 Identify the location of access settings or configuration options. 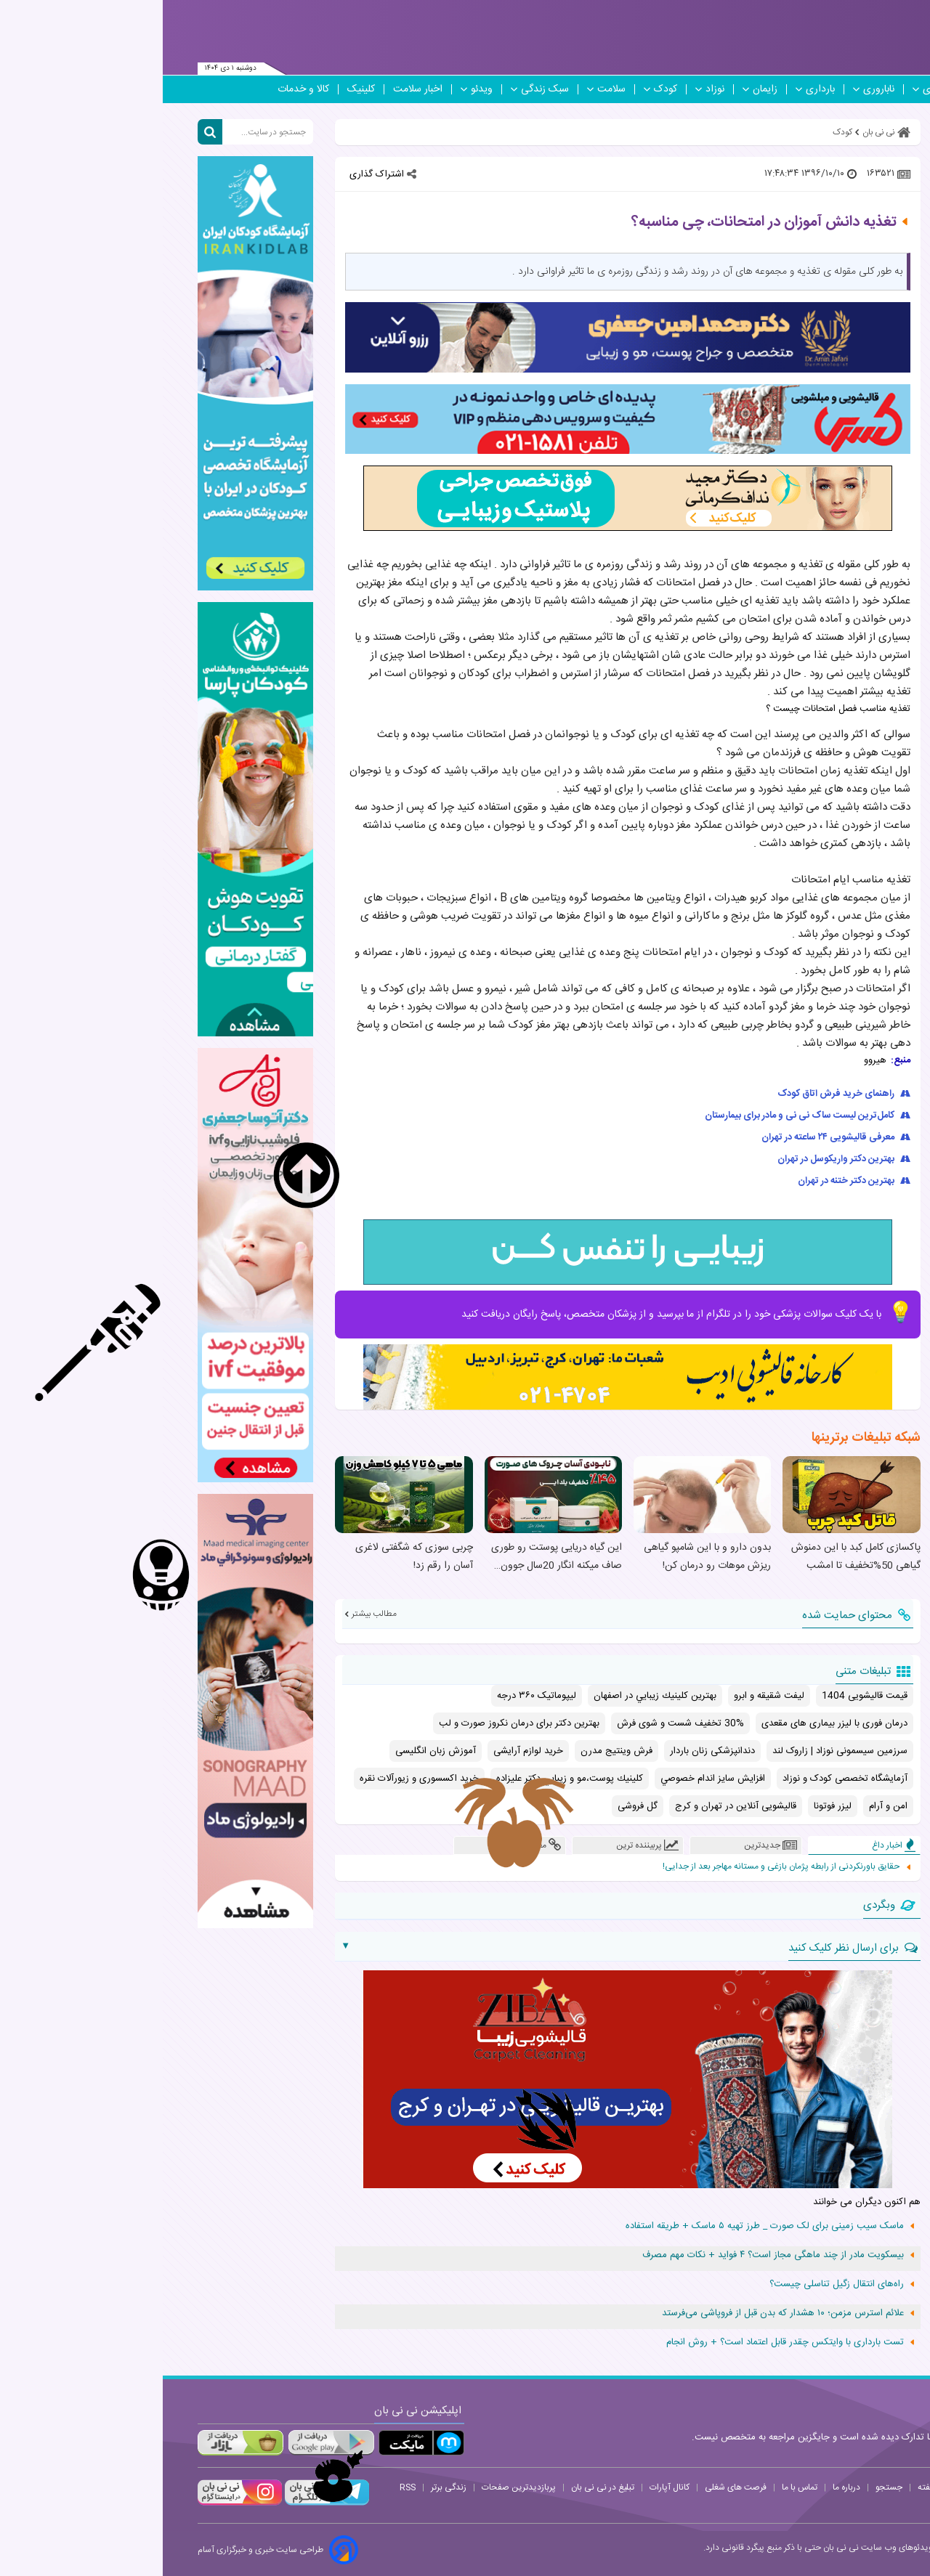
(97, 1342).